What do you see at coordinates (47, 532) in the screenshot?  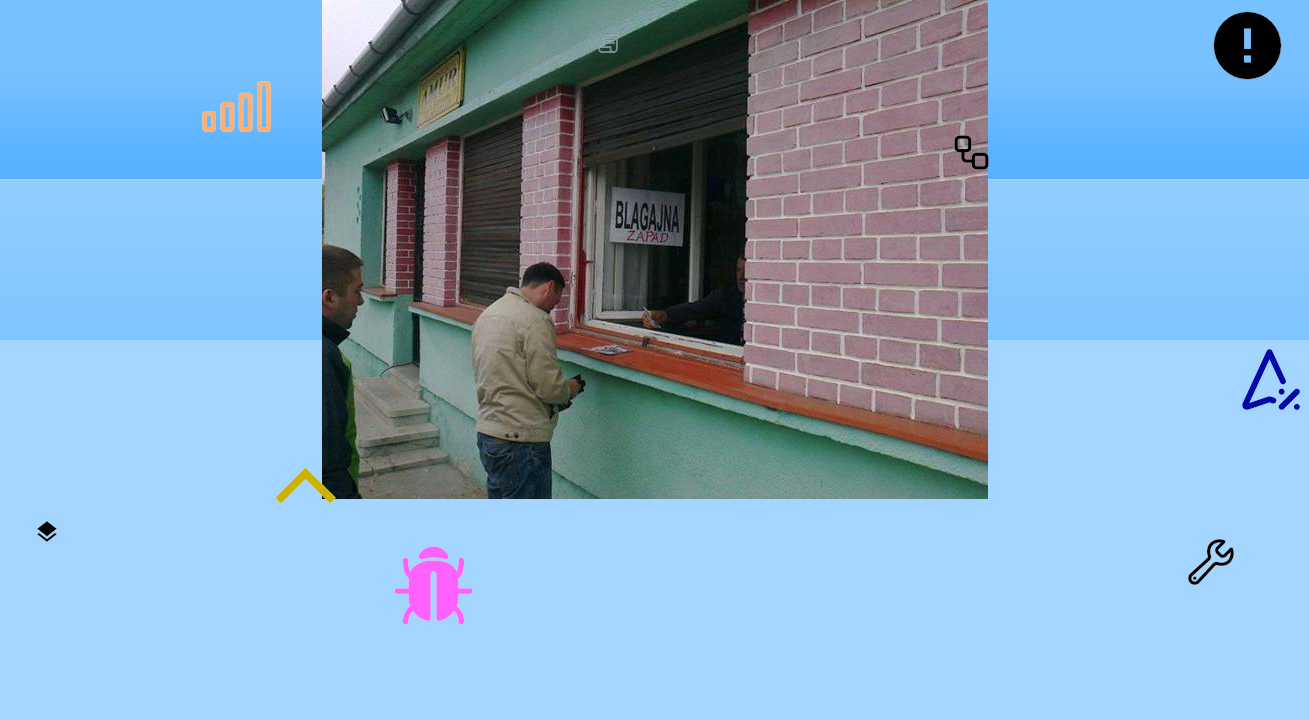 I see `toggle map layers or overlays` at bounding box center [47, 532].